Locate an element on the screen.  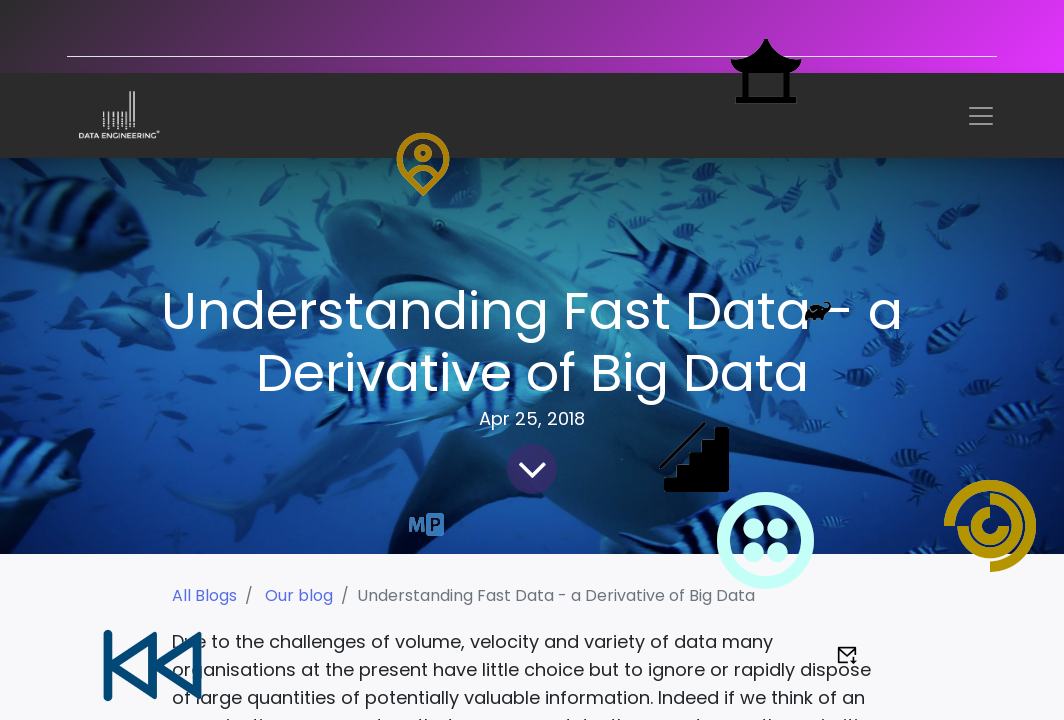
twilio logo - cloud communications platform is located at coordinates (765, 540).